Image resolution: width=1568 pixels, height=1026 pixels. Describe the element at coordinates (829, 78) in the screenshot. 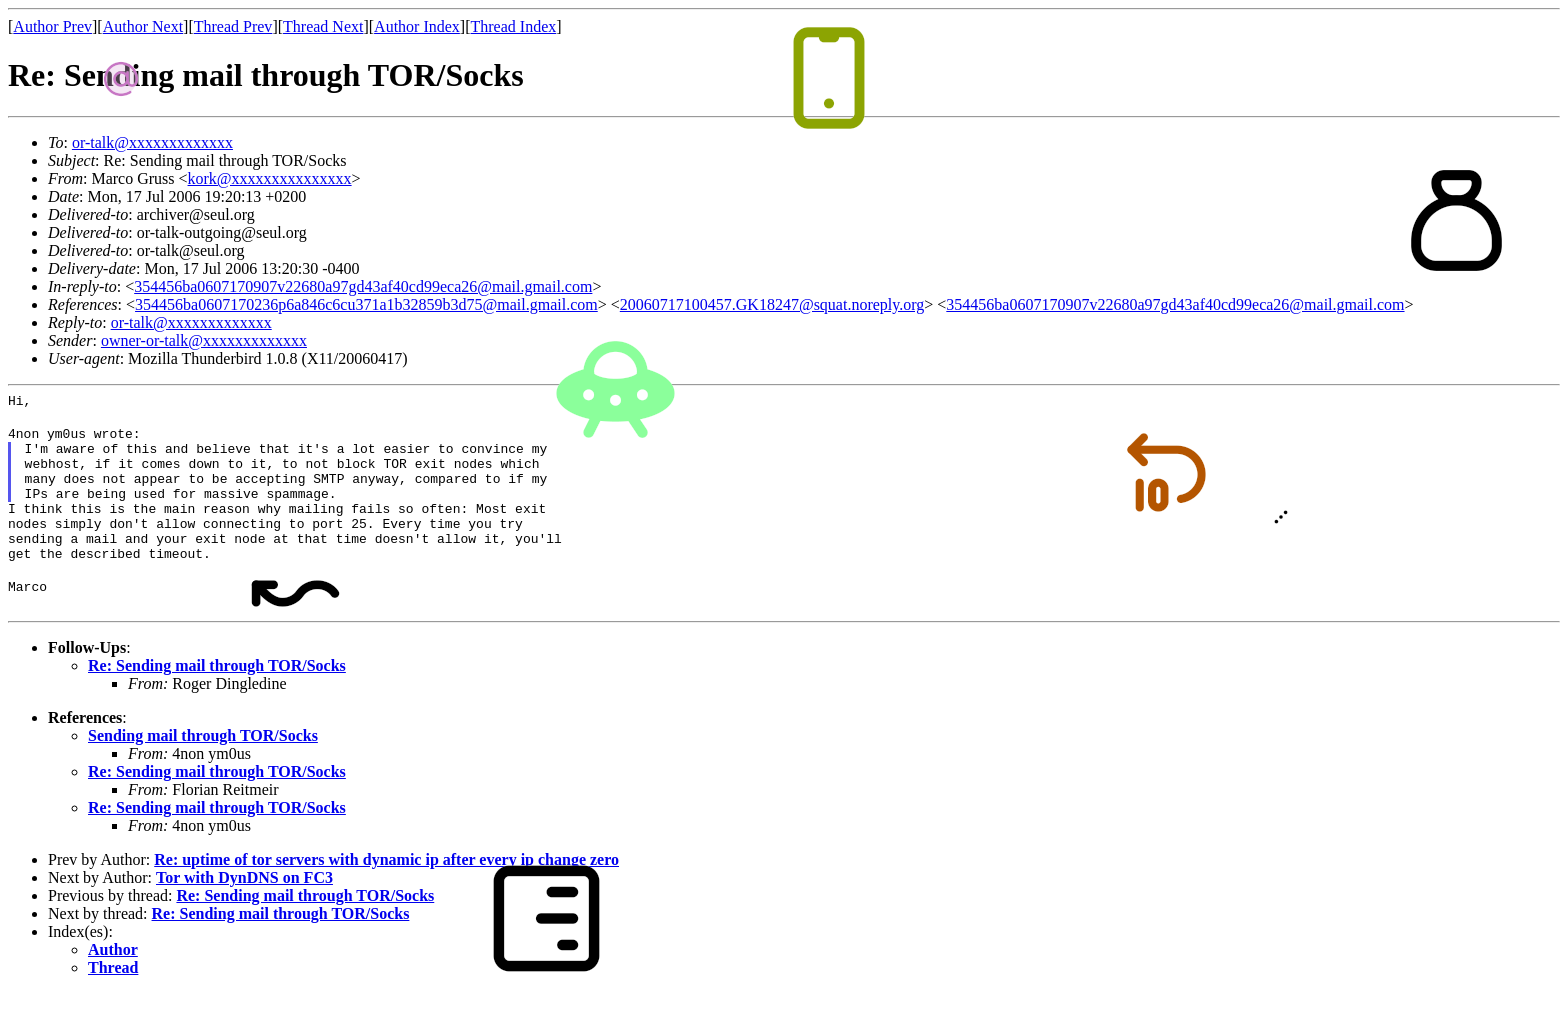

I see `switch to mobile view` at that location.